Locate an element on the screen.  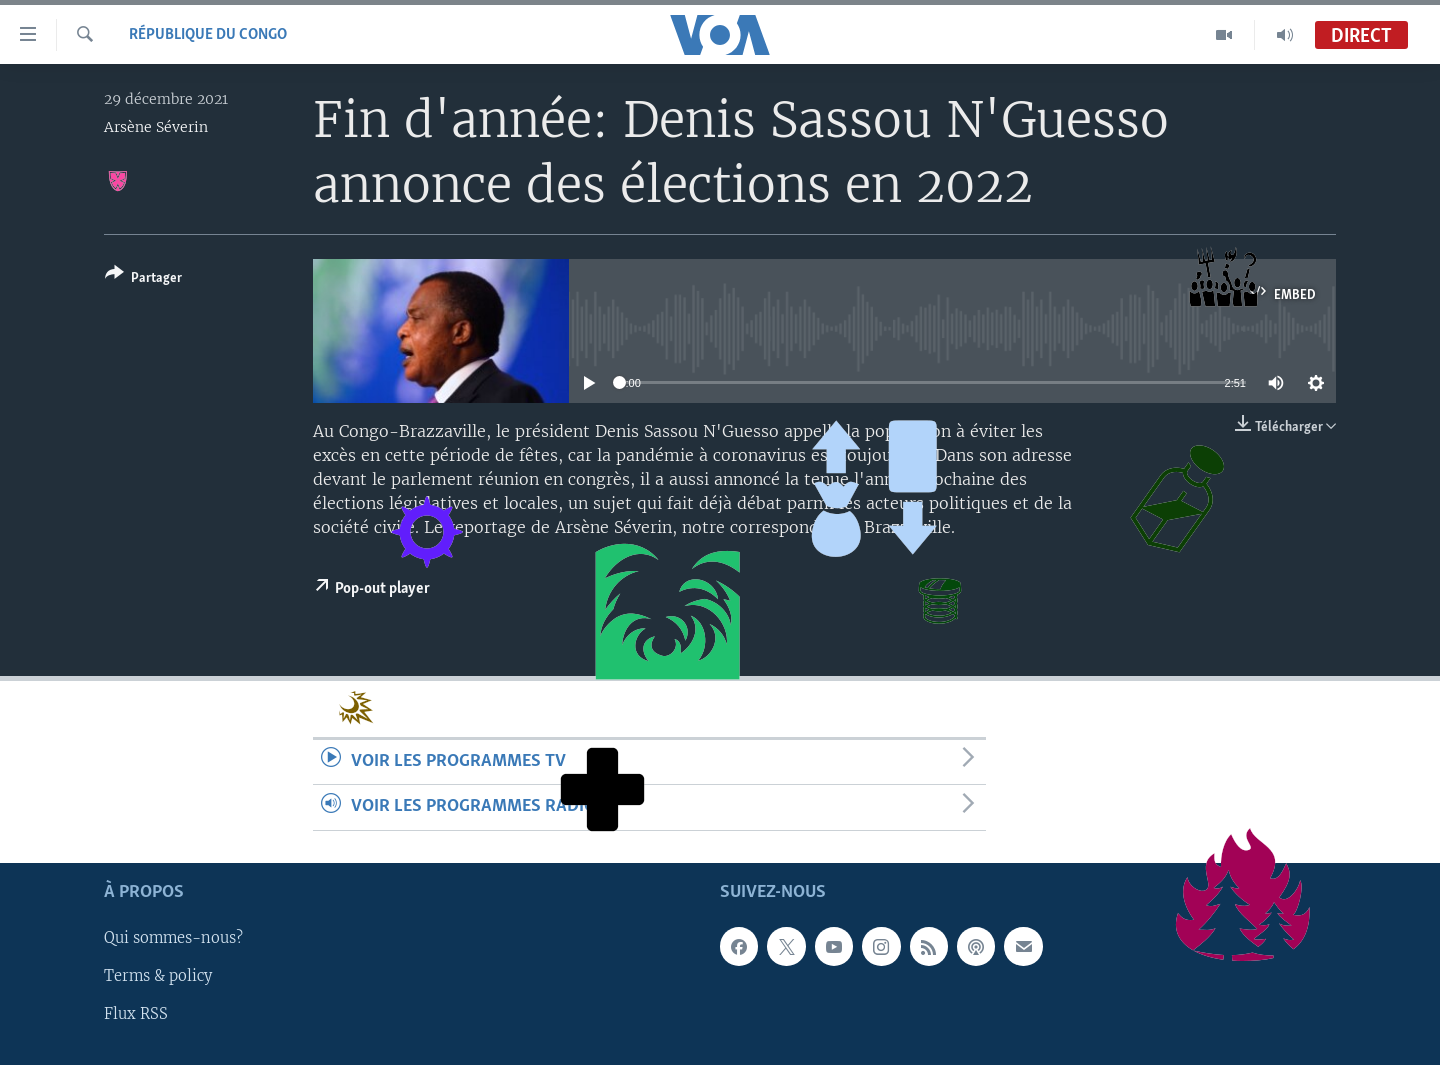
indicates wildfire or forest fire event is located at coordinates (1243, 895).